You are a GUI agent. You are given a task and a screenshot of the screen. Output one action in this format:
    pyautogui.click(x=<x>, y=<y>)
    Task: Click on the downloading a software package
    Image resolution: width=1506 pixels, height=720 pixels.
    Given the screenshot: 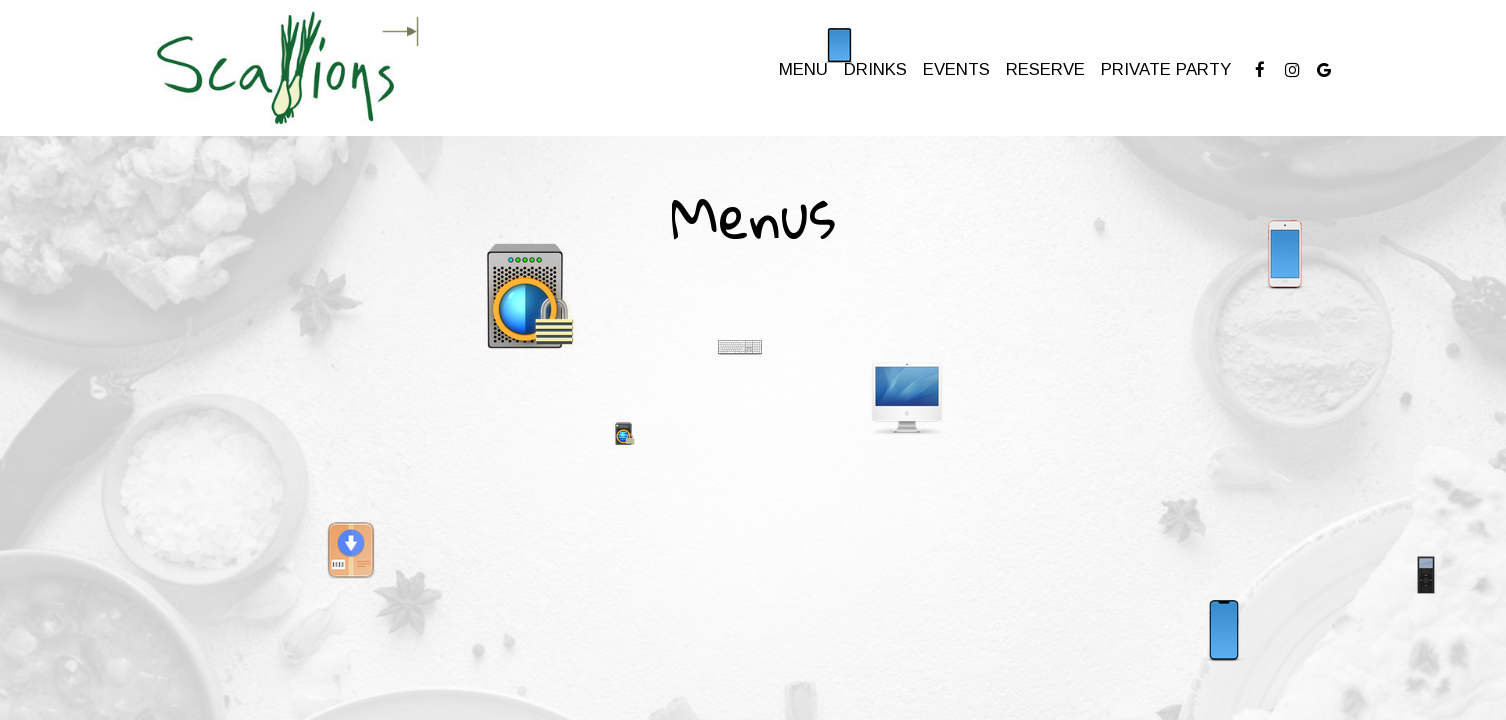 What is the action you would take?
    pyautogui.click(x=351, y=550)
    